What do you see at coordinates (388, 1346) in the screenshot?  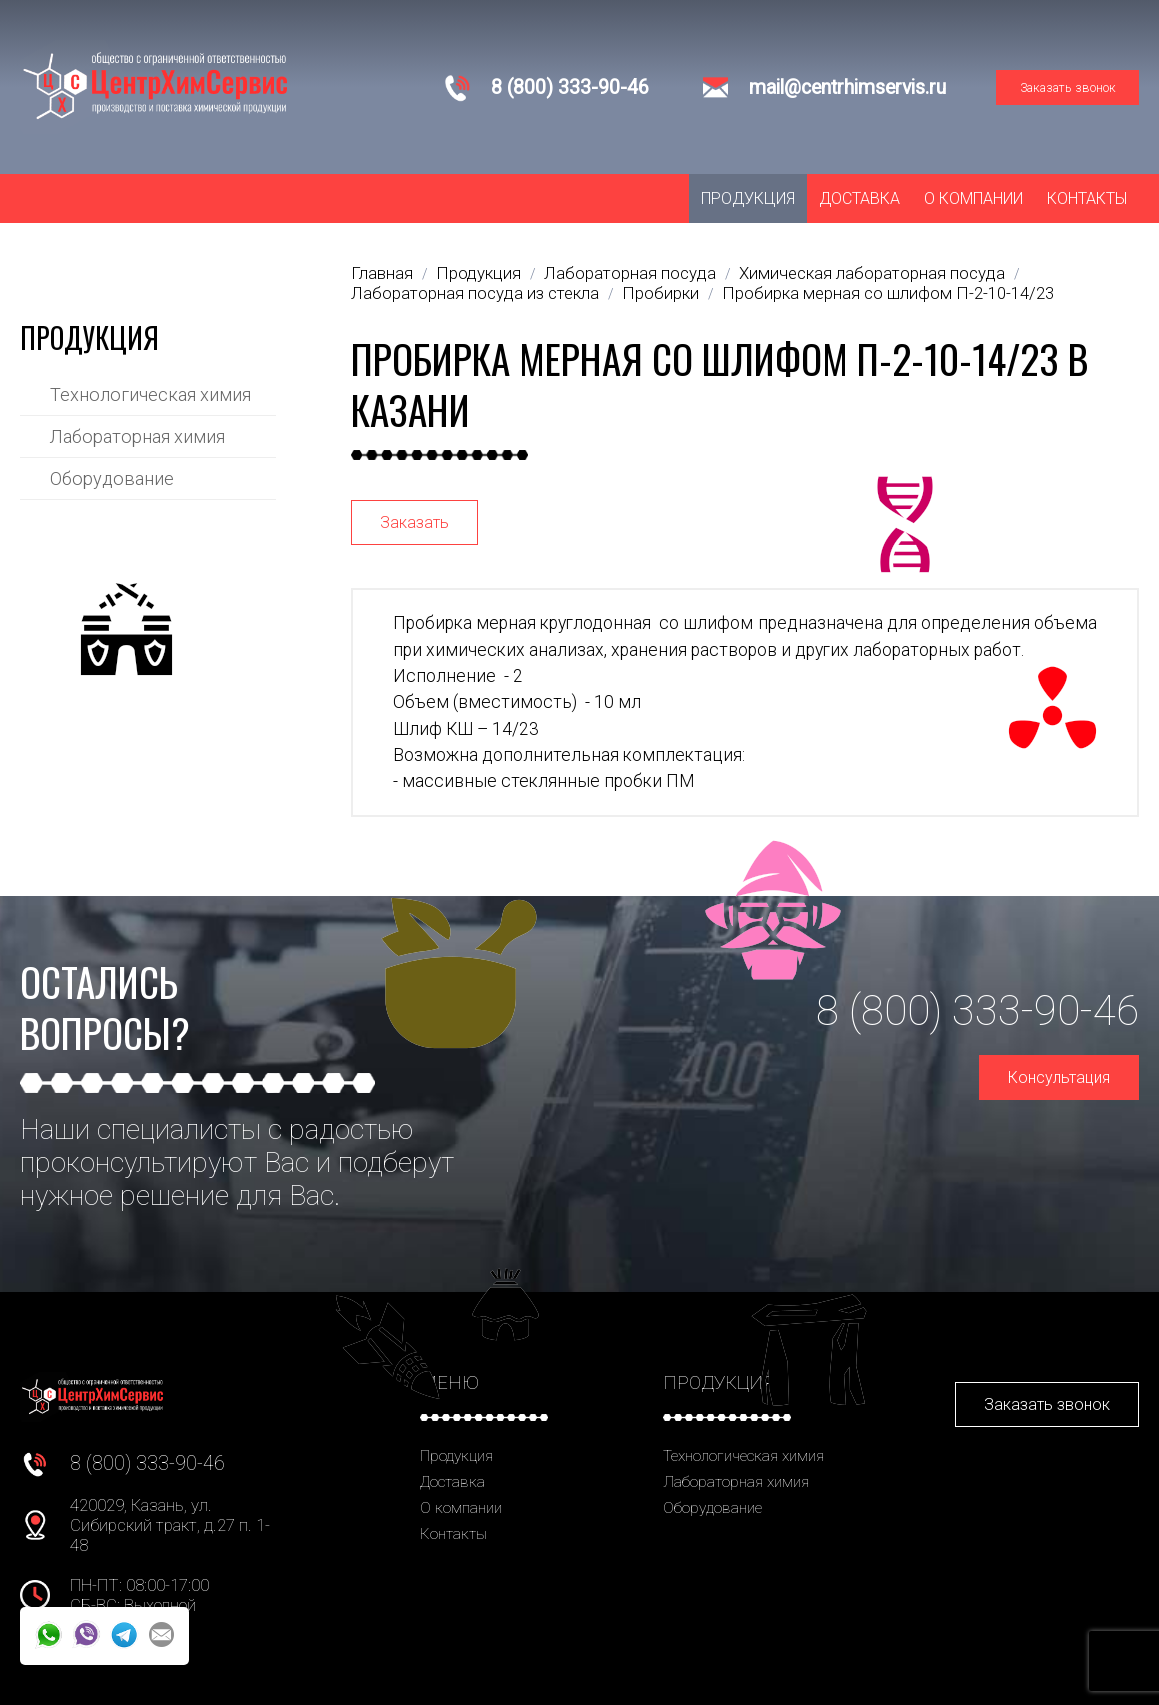 I see `launch or deploy an application` at bounding box center [388, 1346].